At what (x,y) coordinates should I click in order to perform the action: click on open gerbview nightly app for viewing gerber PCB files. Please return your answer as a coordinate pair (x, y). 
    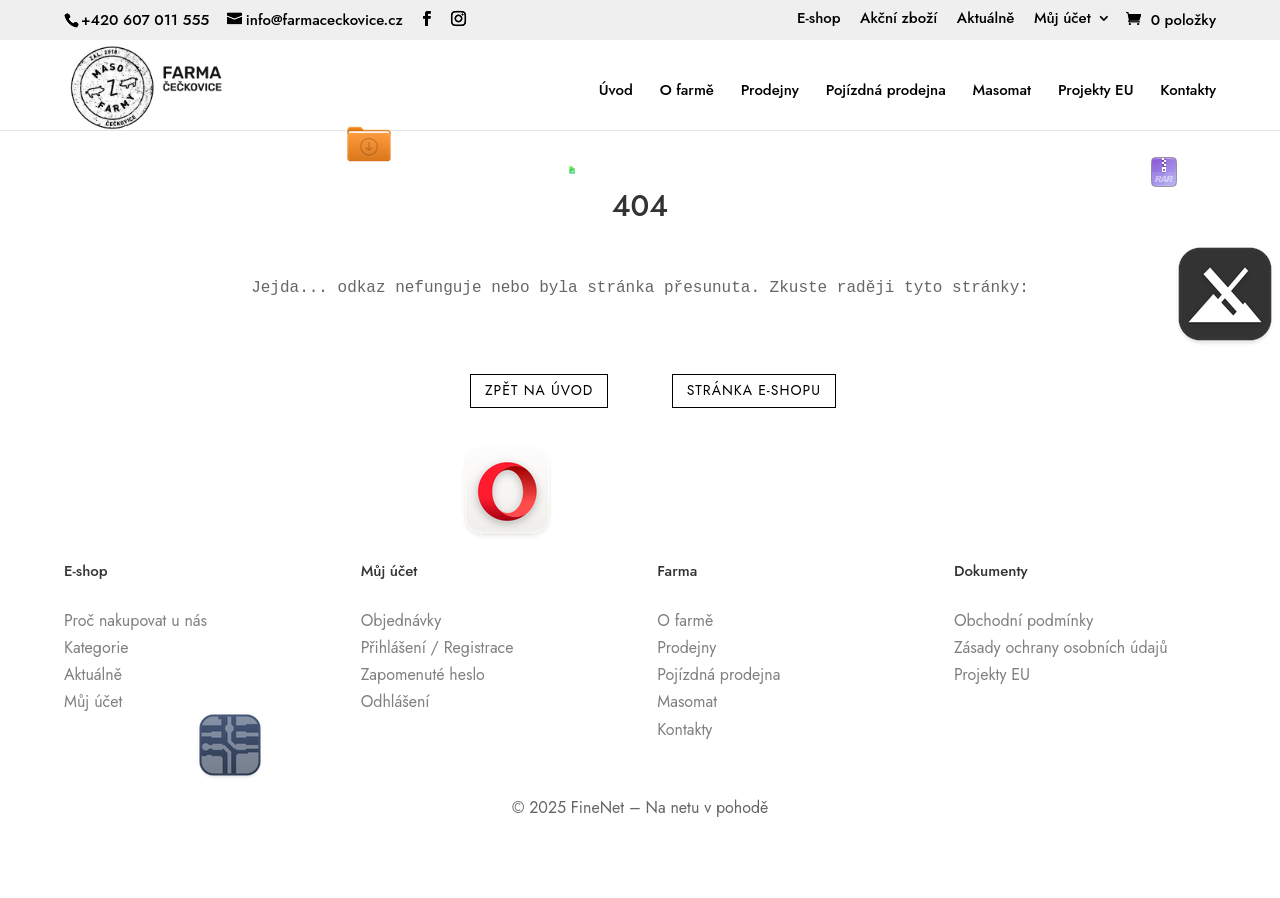
    Looking at the image, I should click on (230, 745).